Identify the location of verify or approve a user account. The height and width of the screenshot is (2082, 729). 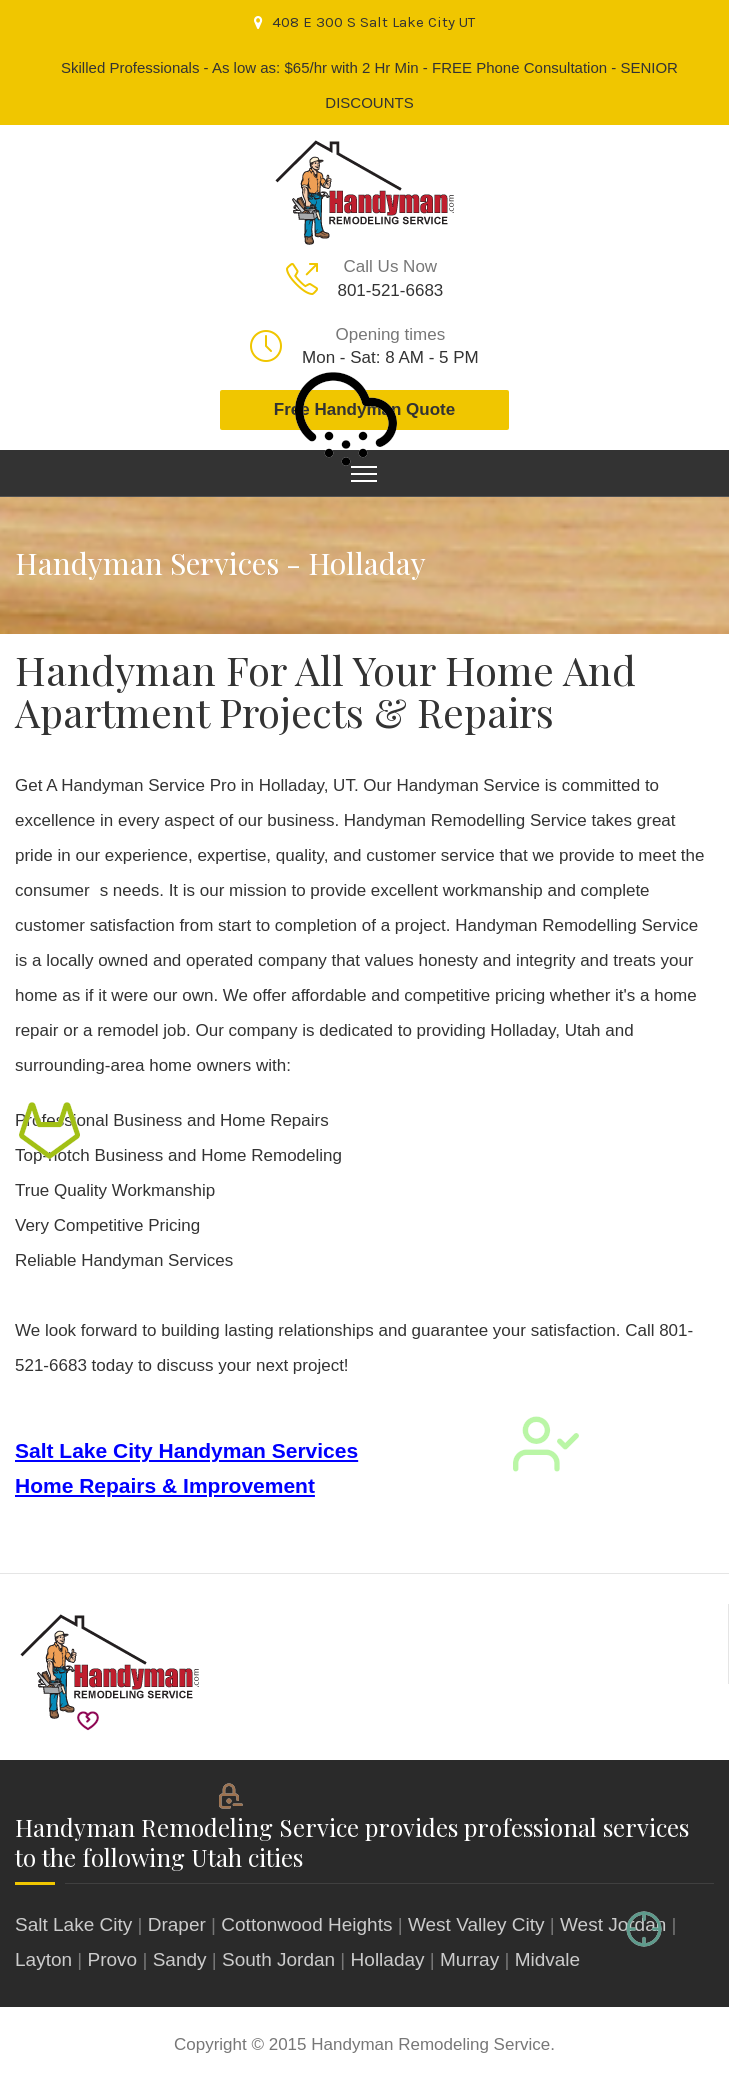
(546, 1444).